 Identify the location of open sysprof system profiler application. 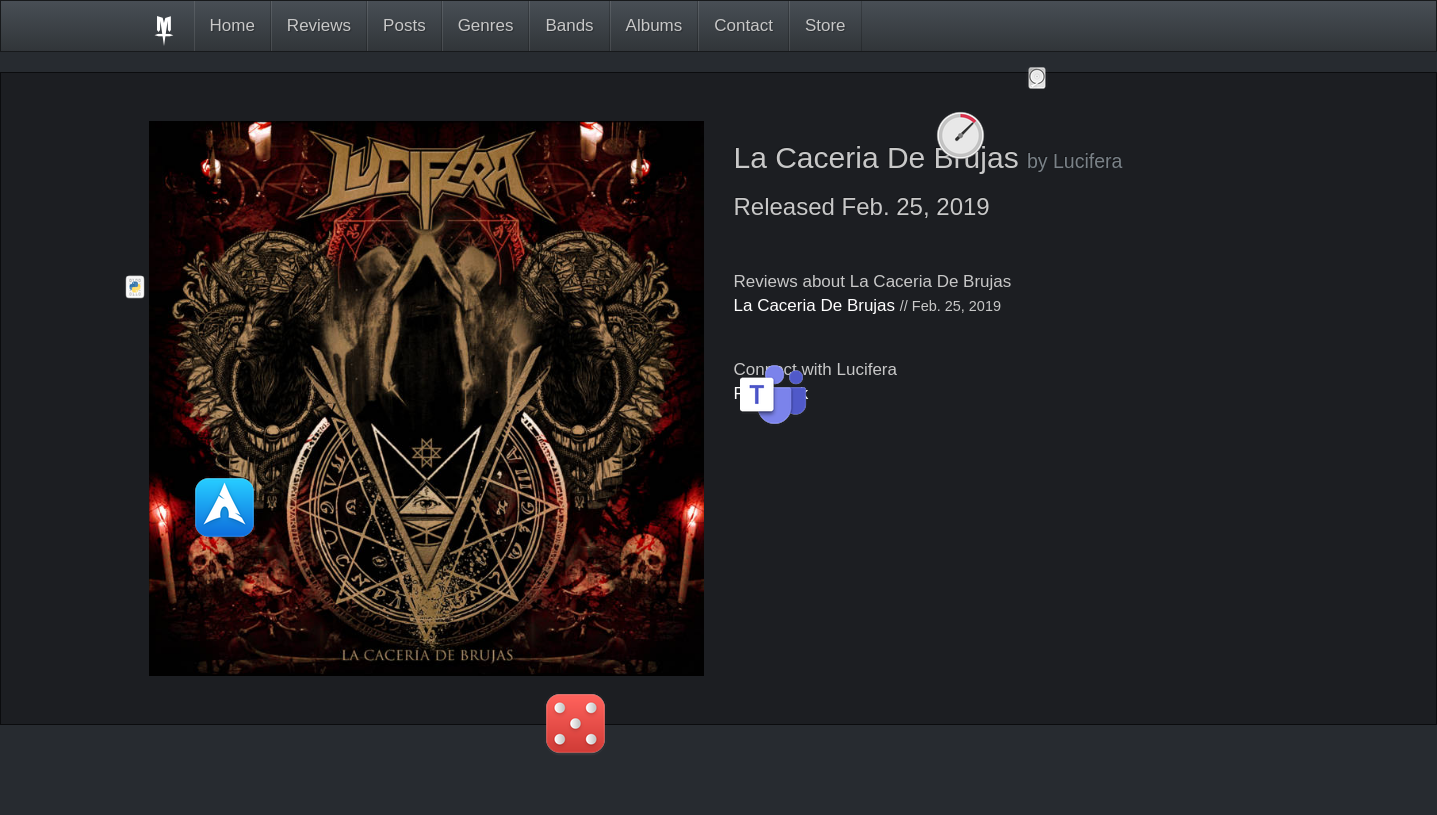
(960, 135).